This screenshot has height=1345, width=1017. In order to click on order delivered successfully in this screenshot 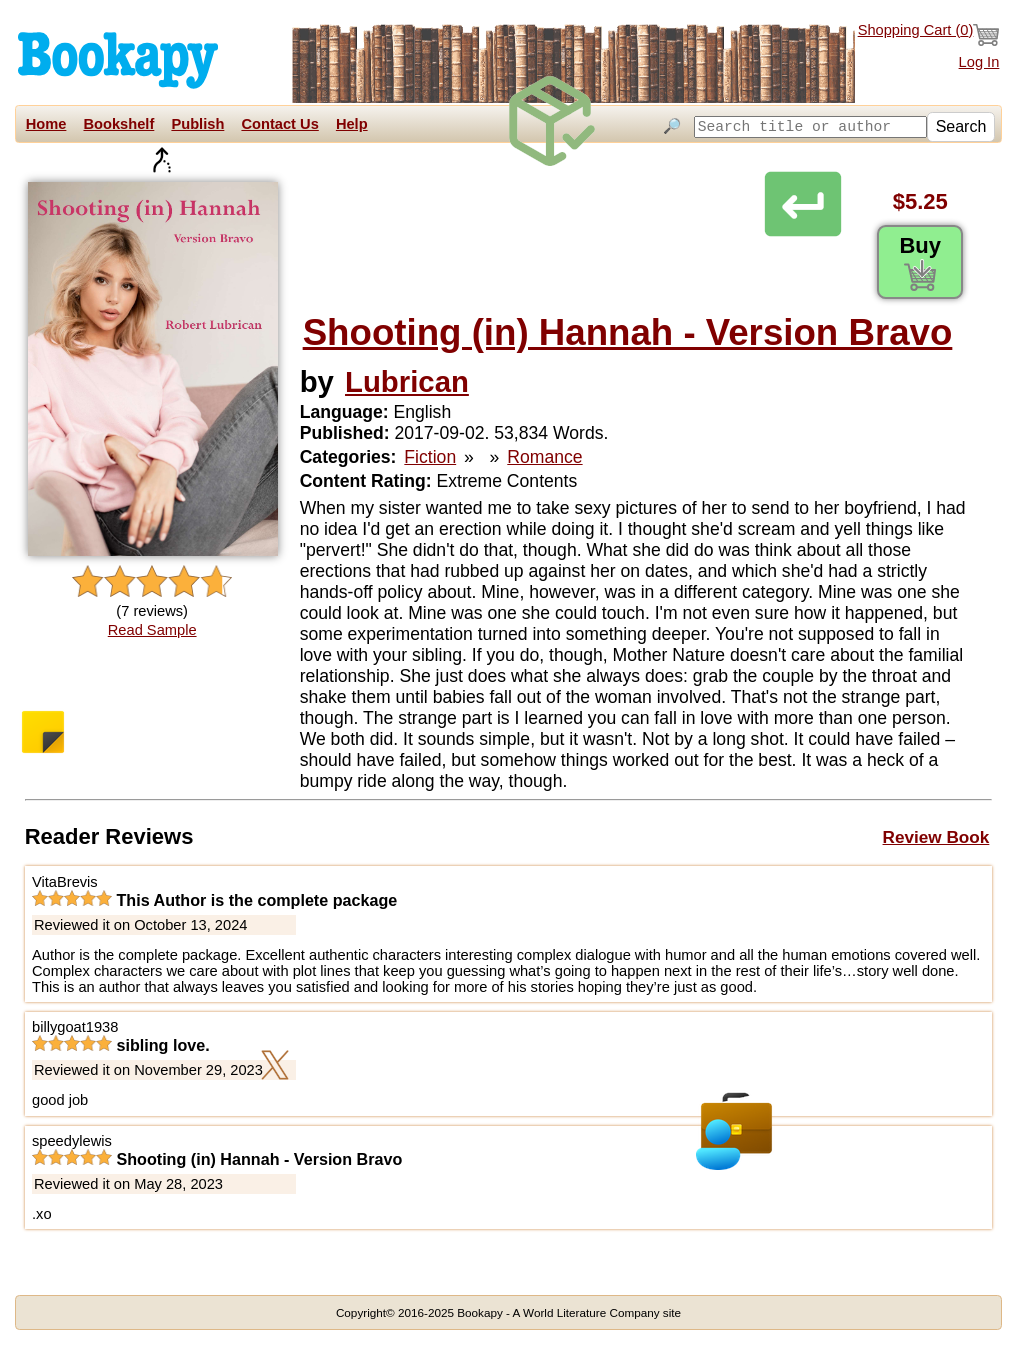, I will do `click(550, 121)`.